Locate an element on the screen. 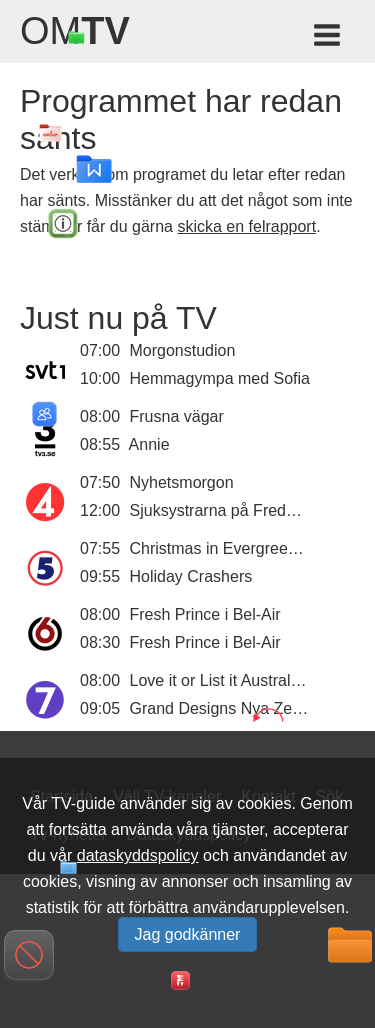 The image size is (375, 1028). view hardware information and system specs is located at coordinates (63, 224).